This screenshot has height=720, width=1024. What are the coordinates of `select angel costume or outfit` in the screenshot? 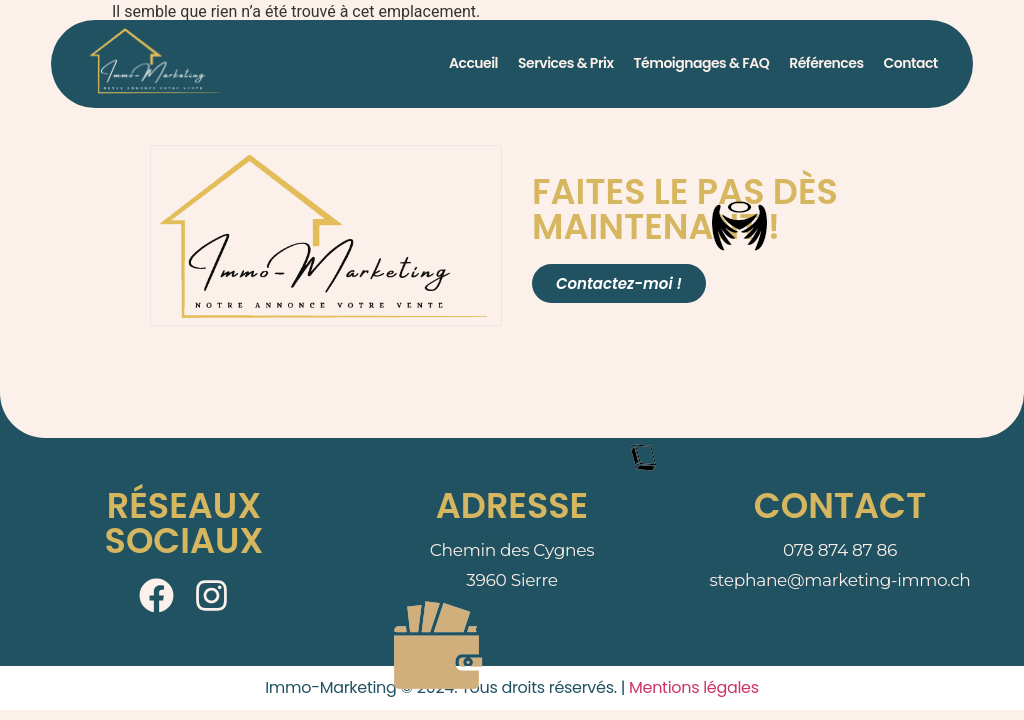 It's located at (739, 228).